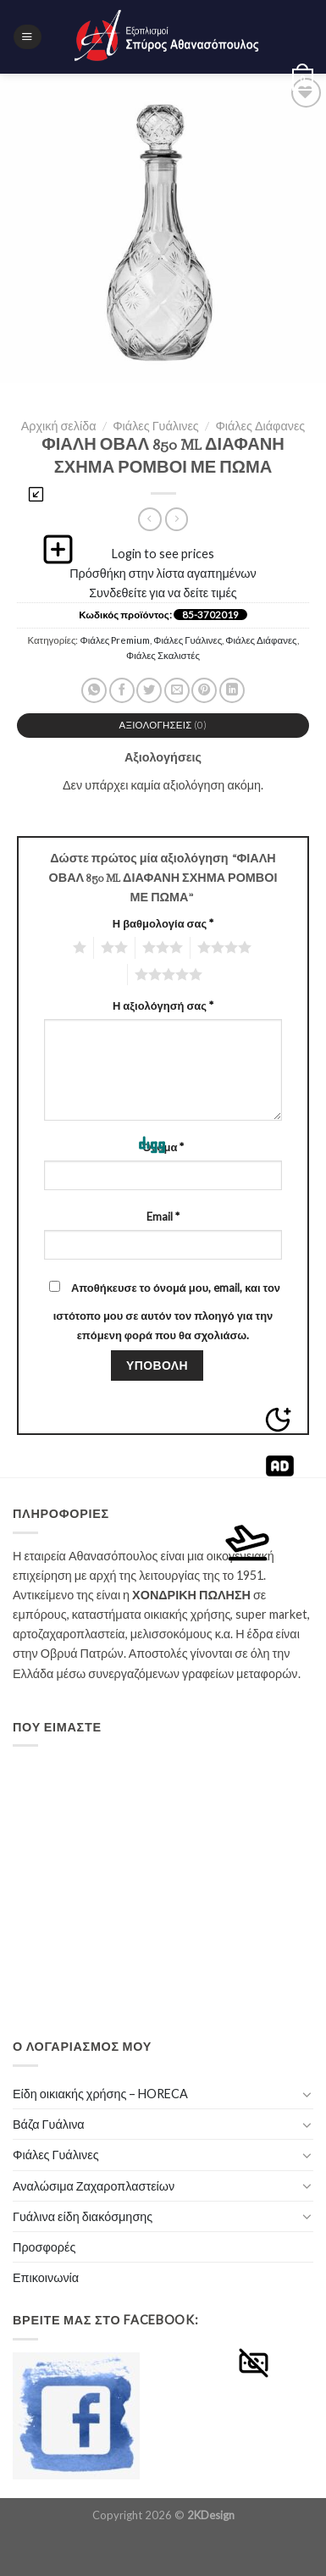 The height and width of the screenshot is (2576, 326). What do you see at coordinates (247, 1541) in the screenshot?
I see `view departing flights` at bounding box center [247, 1541].